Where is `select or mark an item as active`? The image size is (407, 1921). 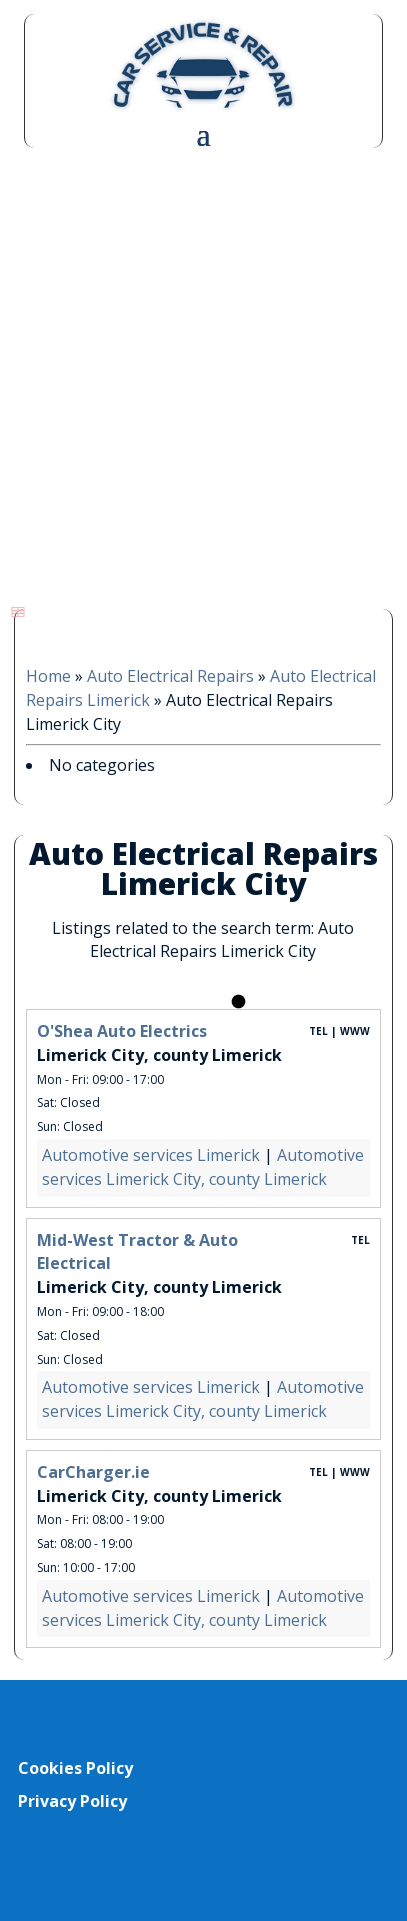 select or mark an item as active is located at coordinates (238, 1001).